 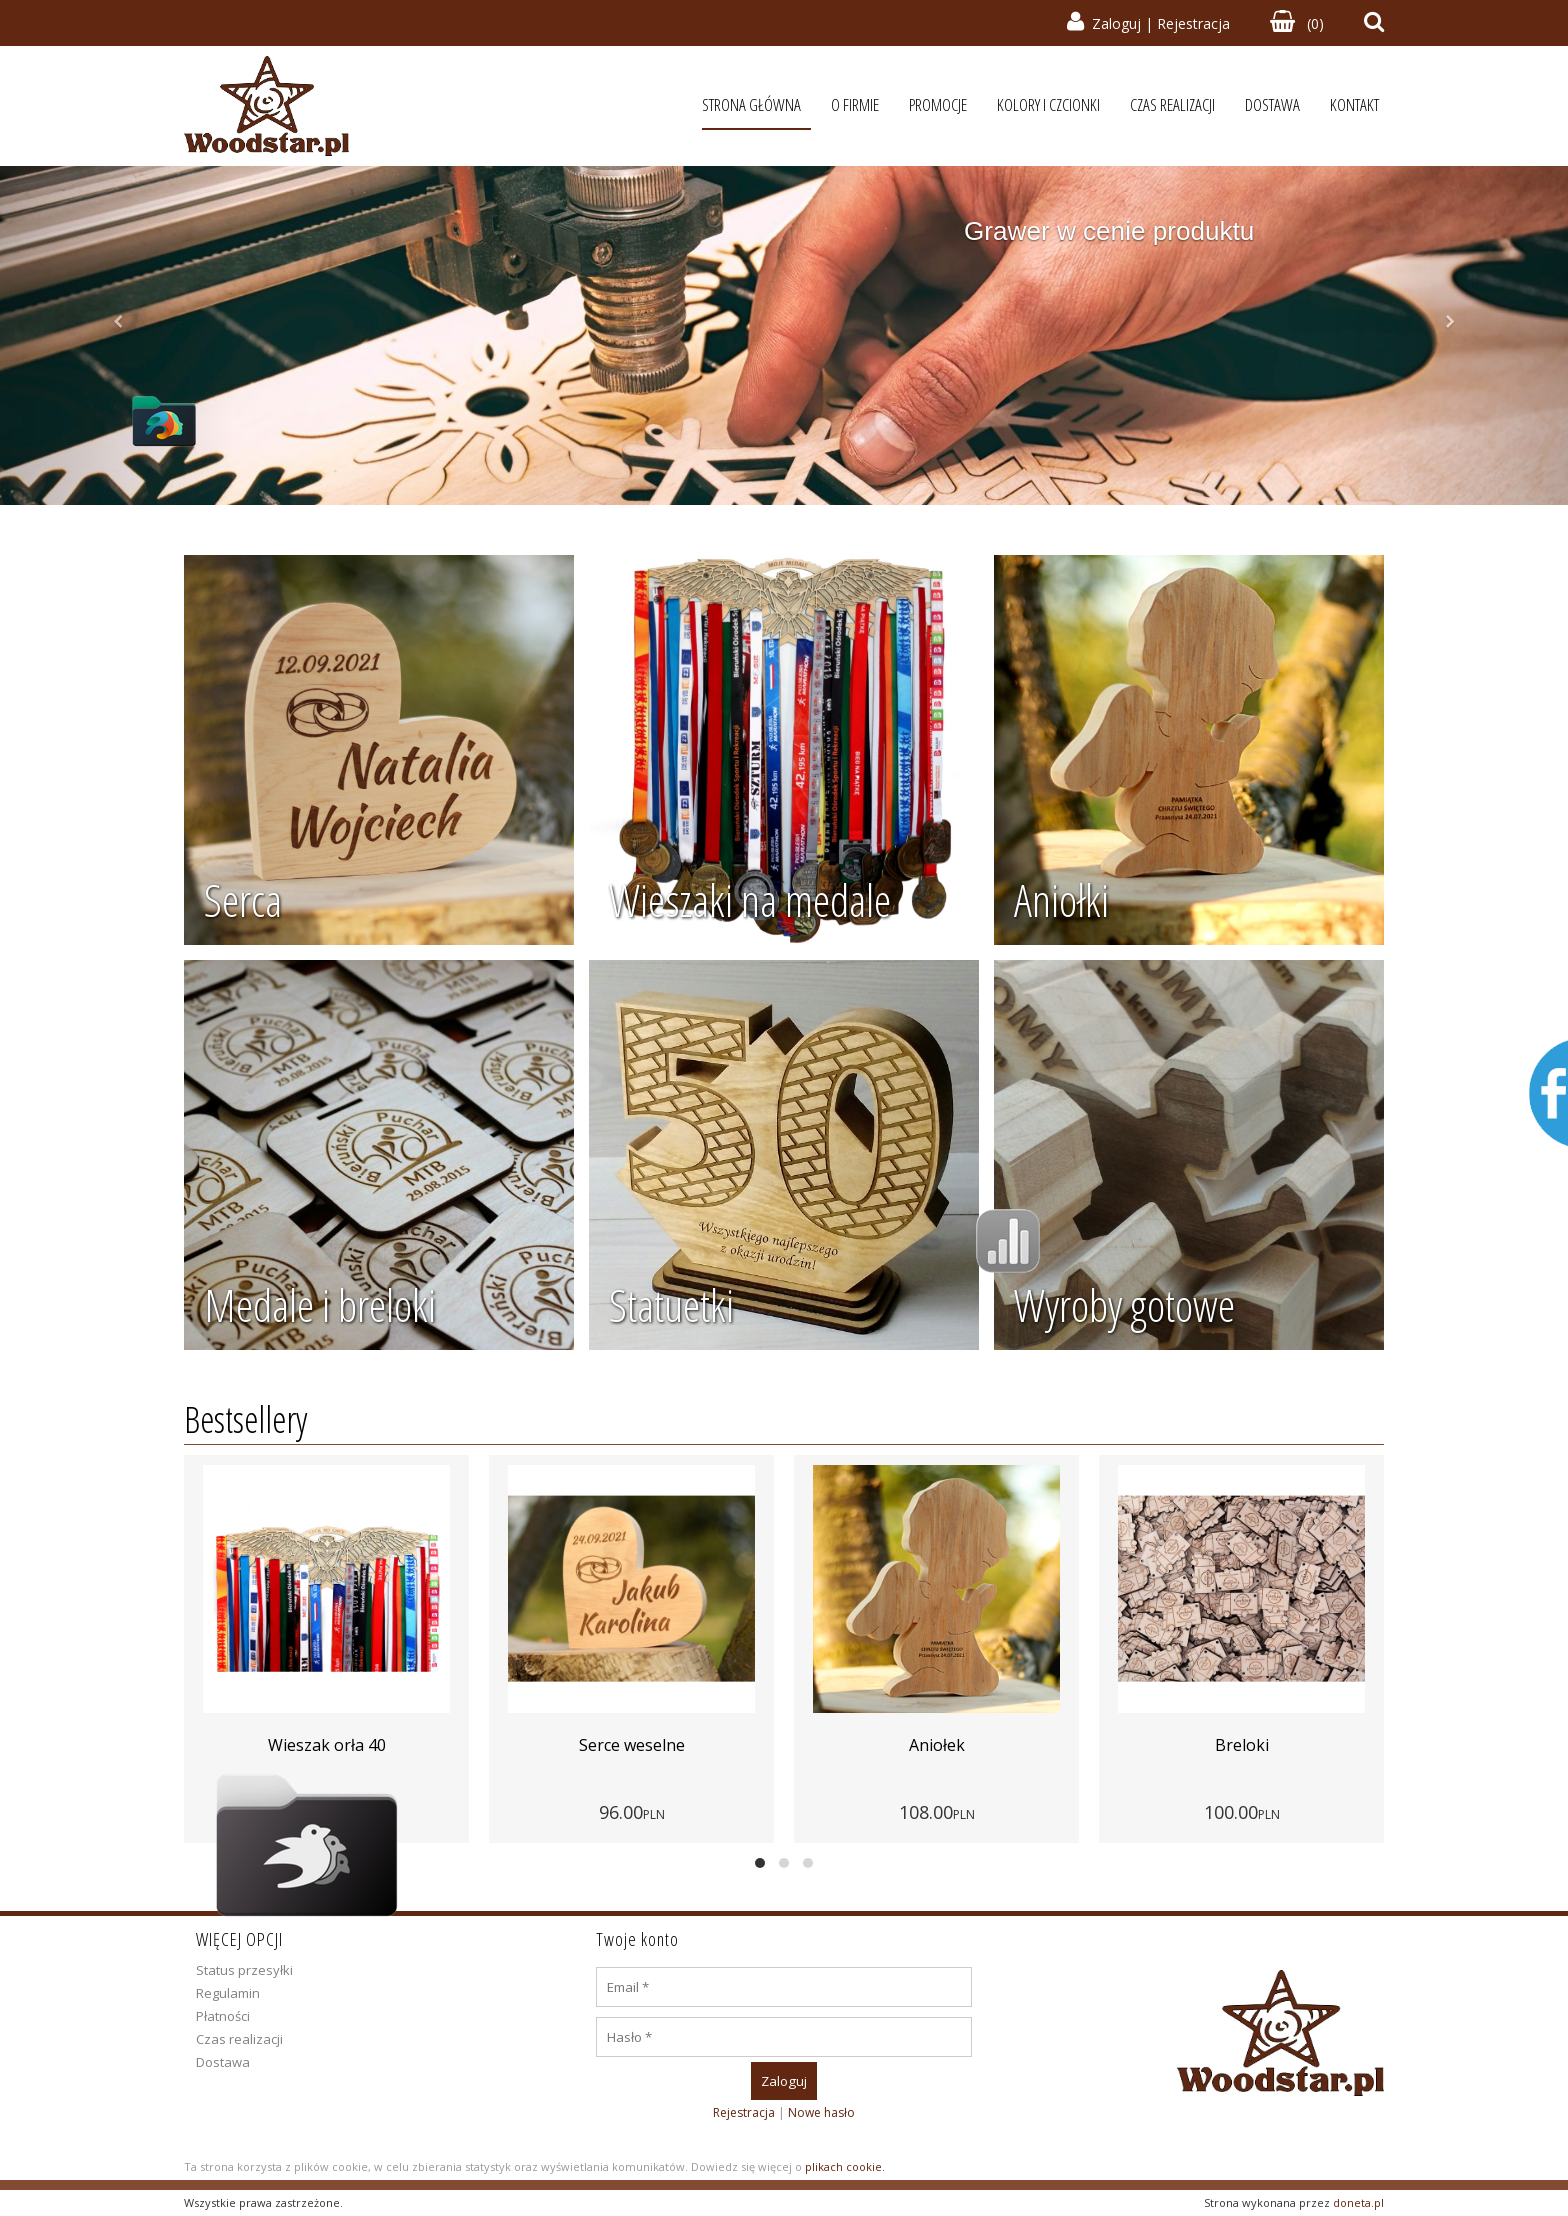 What do you see at coordinates (306, 1850) in the screenshot?
I see `folder containing bevy game engine project files` at bounding box center [306, 1850].